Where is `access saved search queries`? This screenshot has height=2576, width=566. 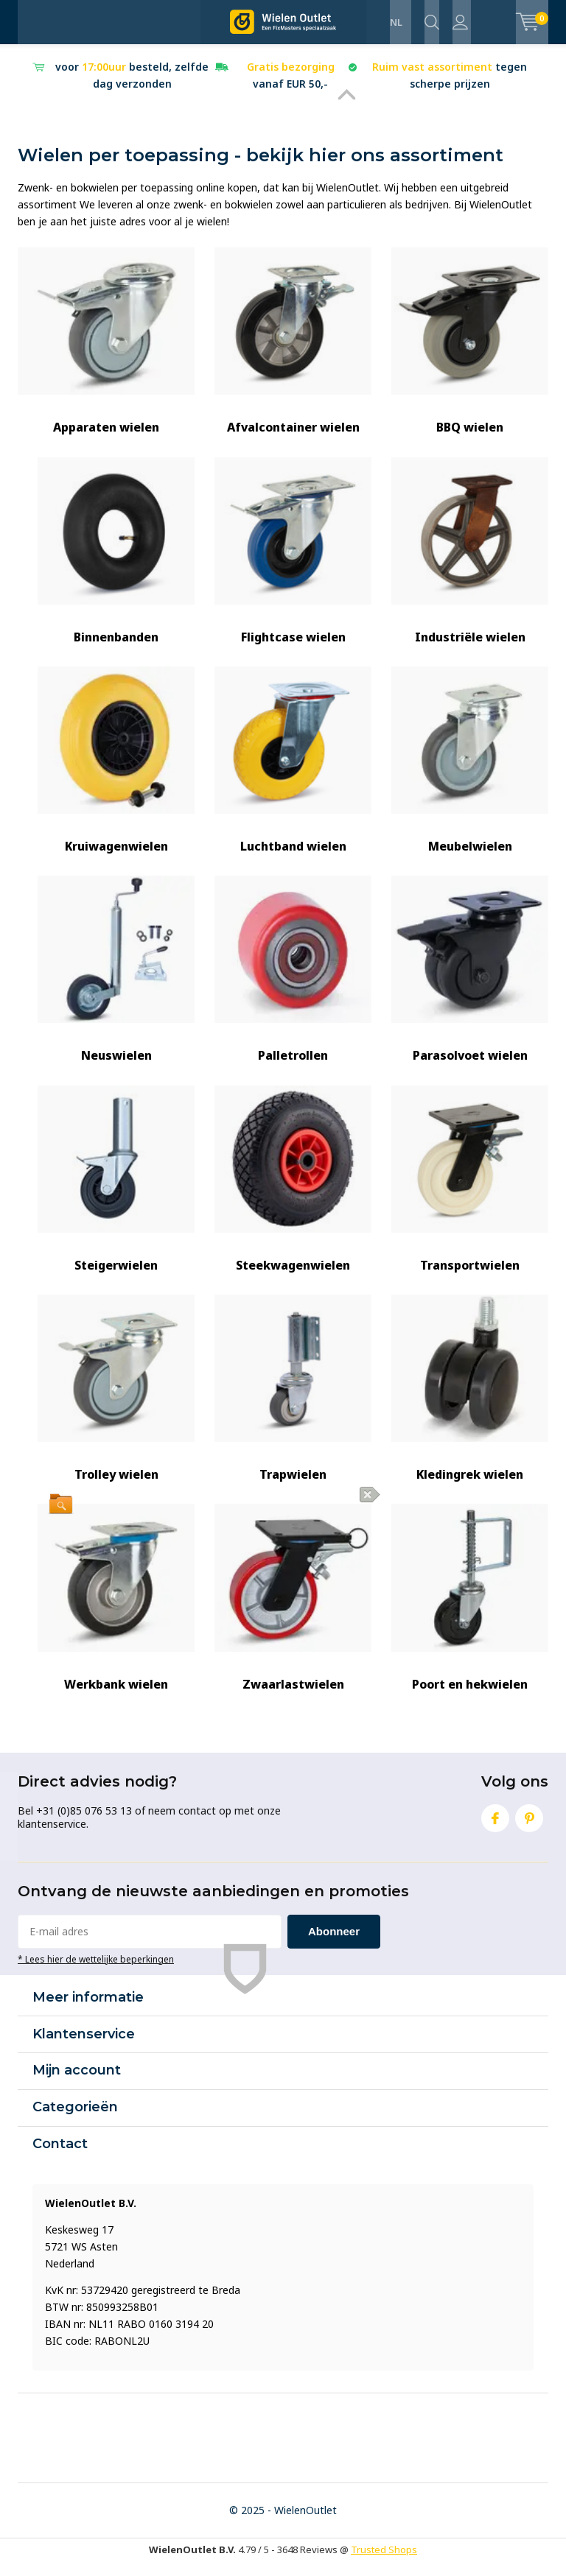 access saved search queries is located at coordinates (60, 1505).